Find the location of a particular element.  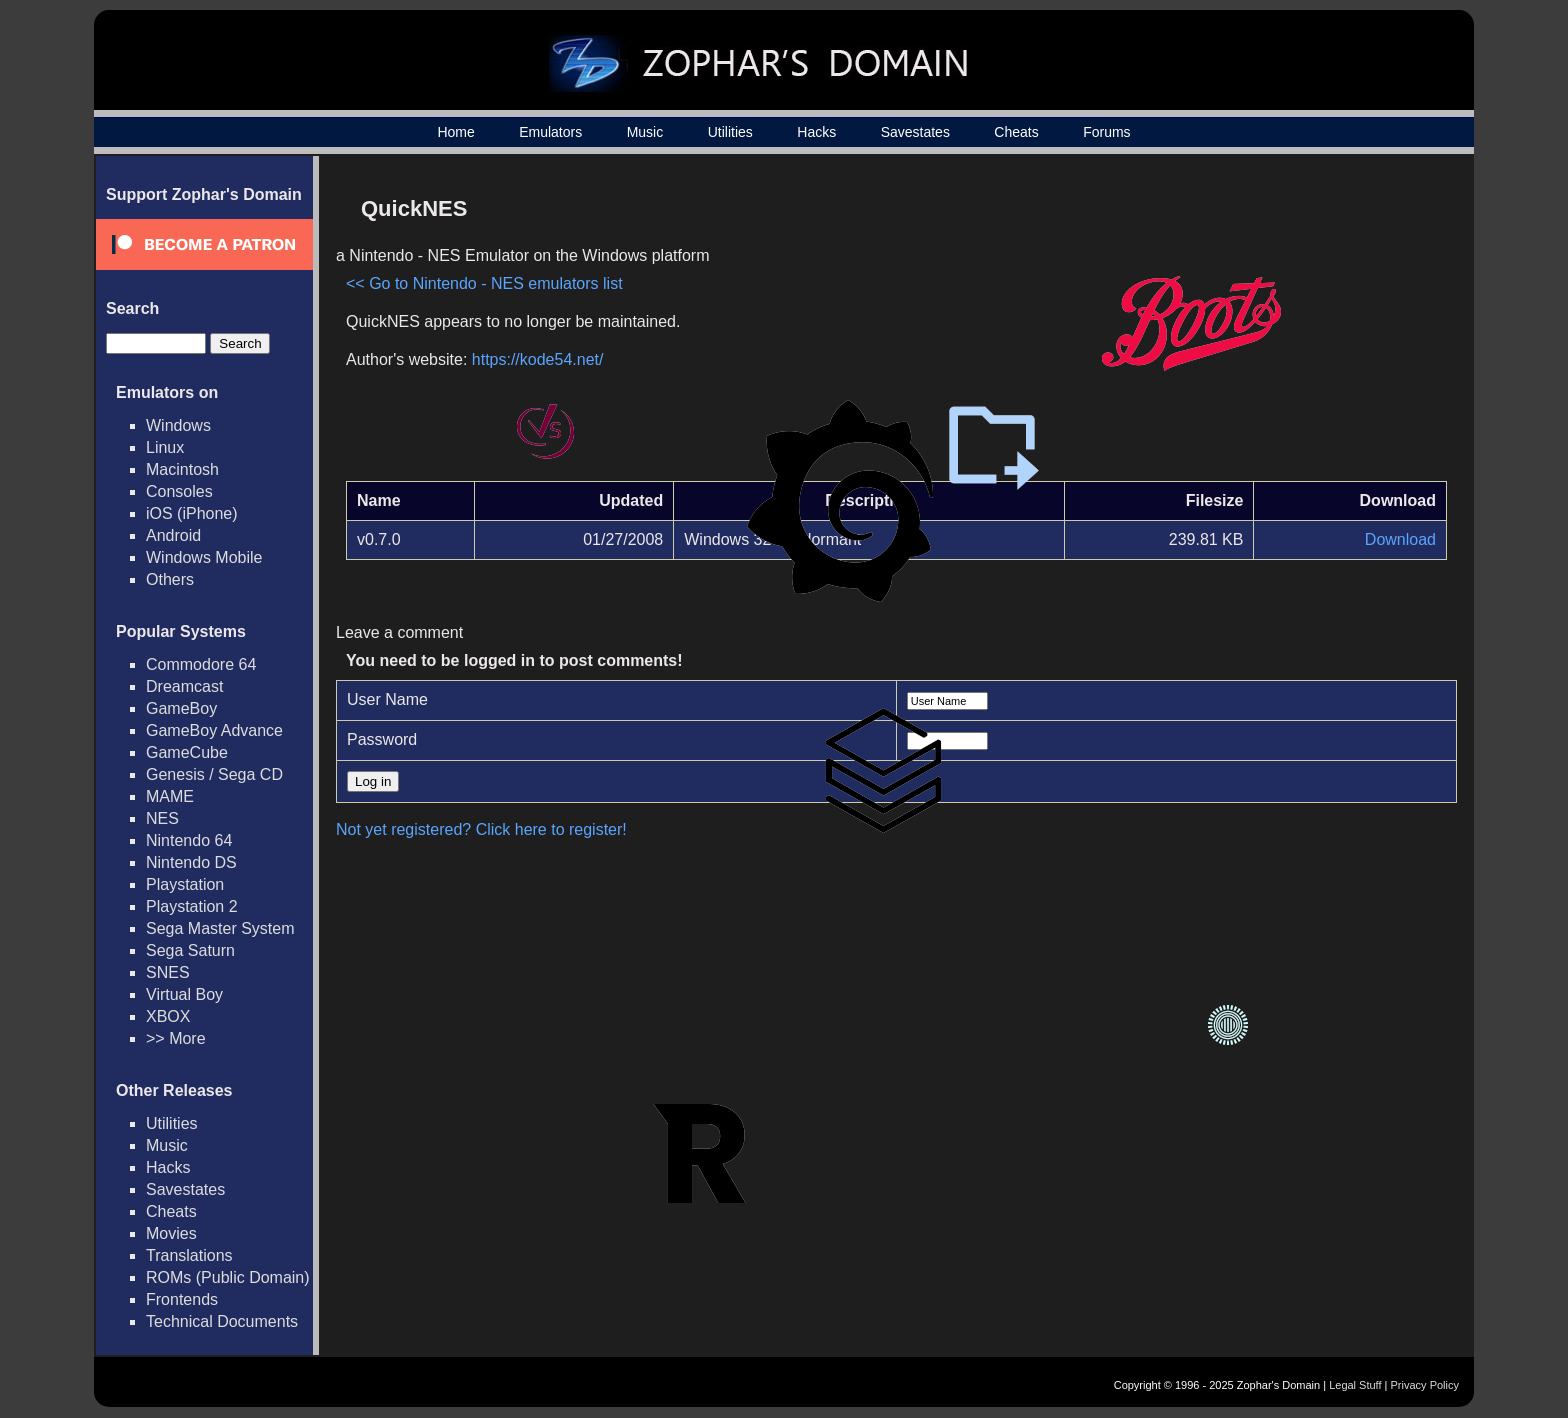

share a folder with others is located at coordinates (992, 445).